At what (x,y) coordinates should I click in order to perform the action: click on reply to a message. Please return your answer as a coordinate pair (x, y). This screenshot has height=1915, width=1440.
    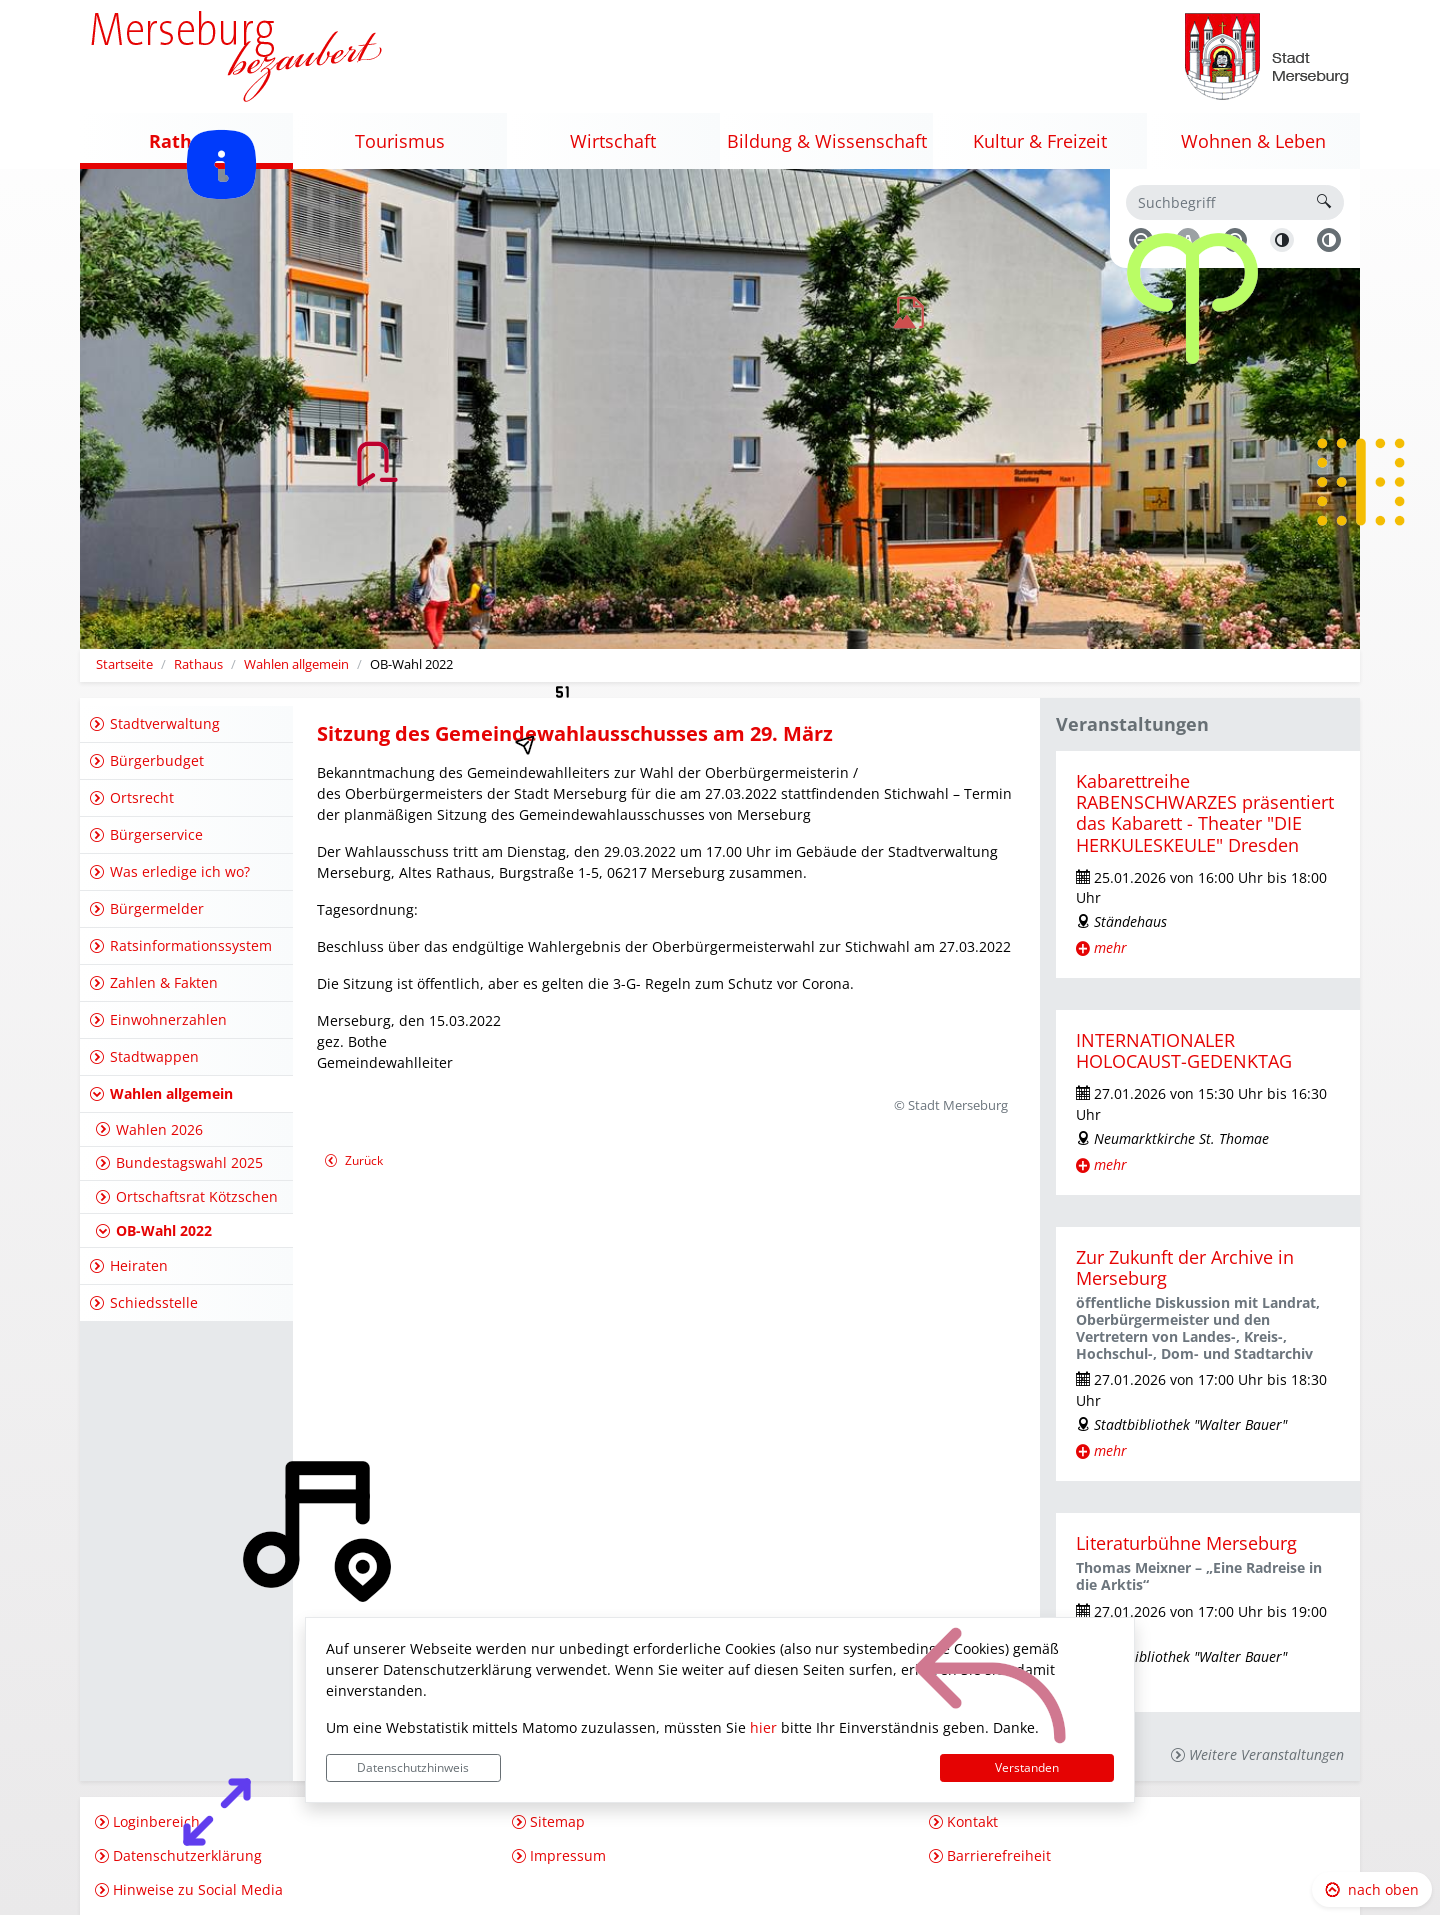
    Looking at the image, I should click on (990, 1685).